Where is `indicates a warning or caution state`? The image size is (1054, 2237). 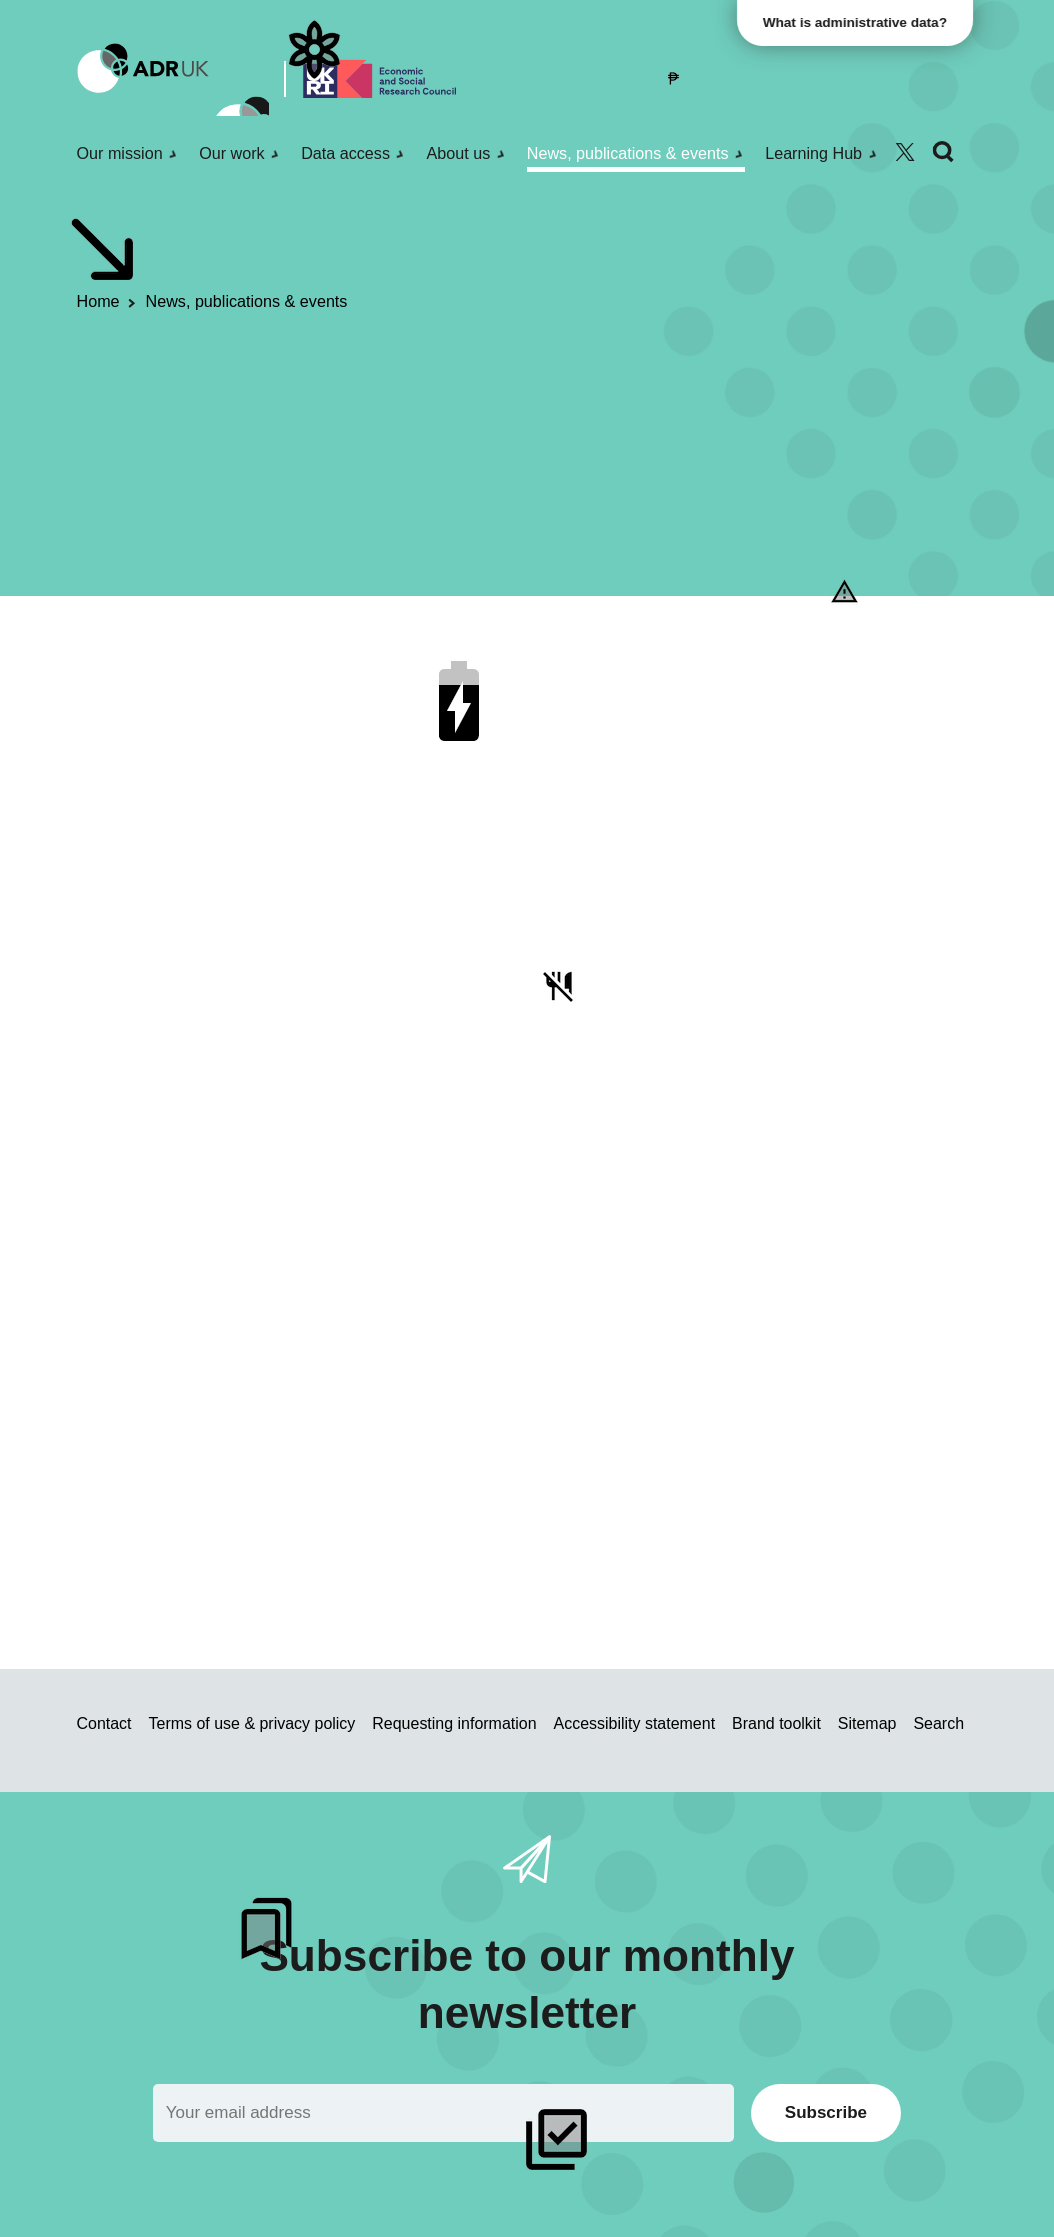 indicates a warning or caution state is located at coordinates (844, 591).